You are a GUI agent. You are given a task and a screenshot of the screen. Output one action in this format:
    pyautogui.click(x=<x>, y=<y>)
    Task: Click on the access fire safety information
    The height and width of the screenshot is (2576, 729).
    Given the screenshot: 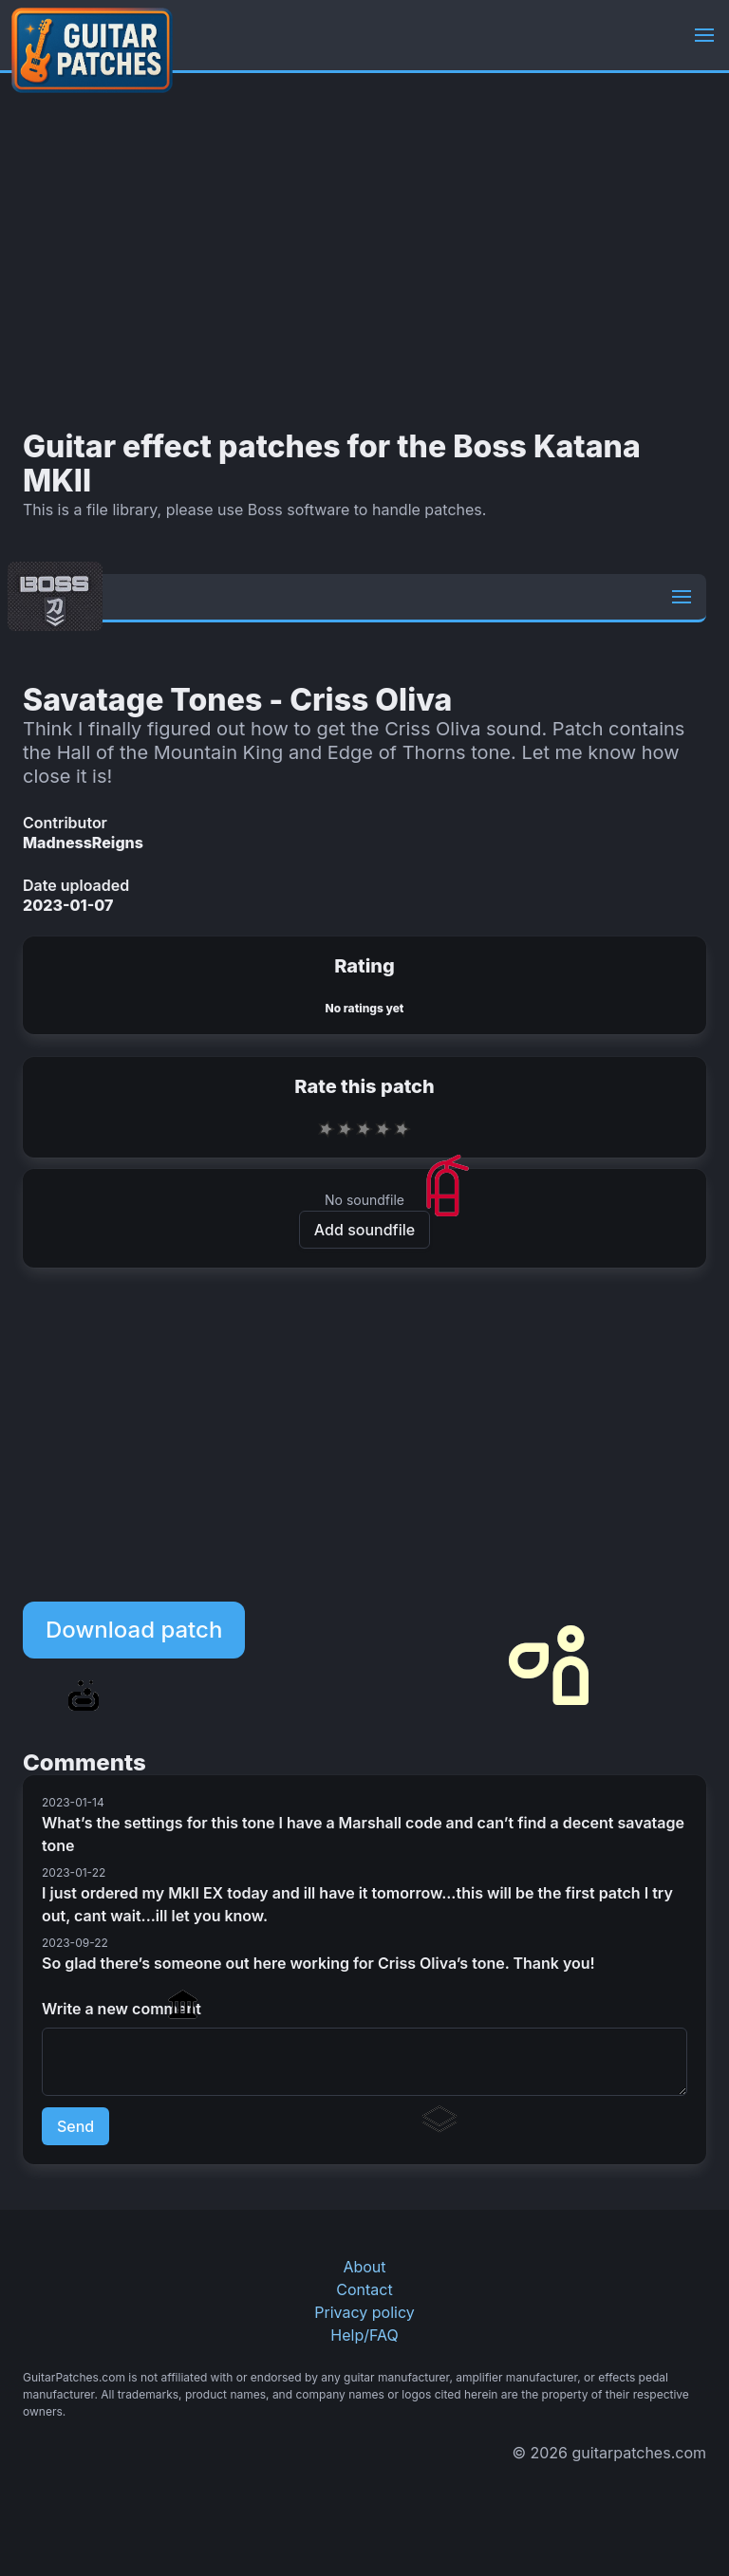 What is the action you would take?
    pyautogui.click(x=444, y=1186)
    